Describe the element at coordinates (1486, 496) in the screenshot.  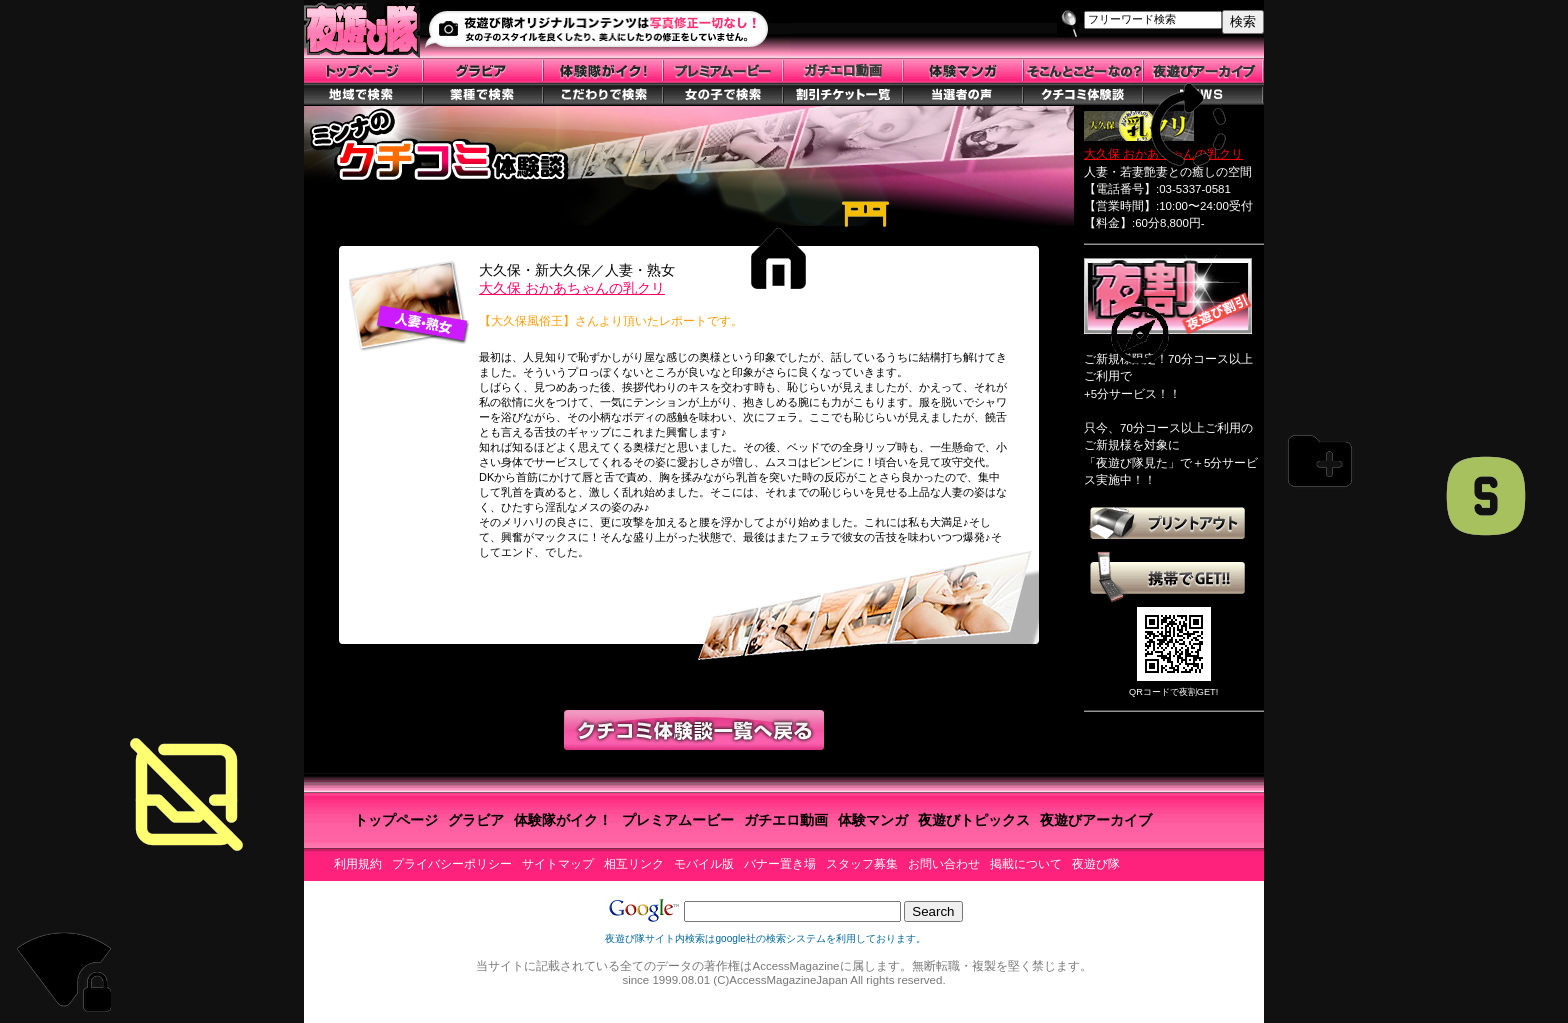
I see `indicates a word or item starting with "S"` at that location.